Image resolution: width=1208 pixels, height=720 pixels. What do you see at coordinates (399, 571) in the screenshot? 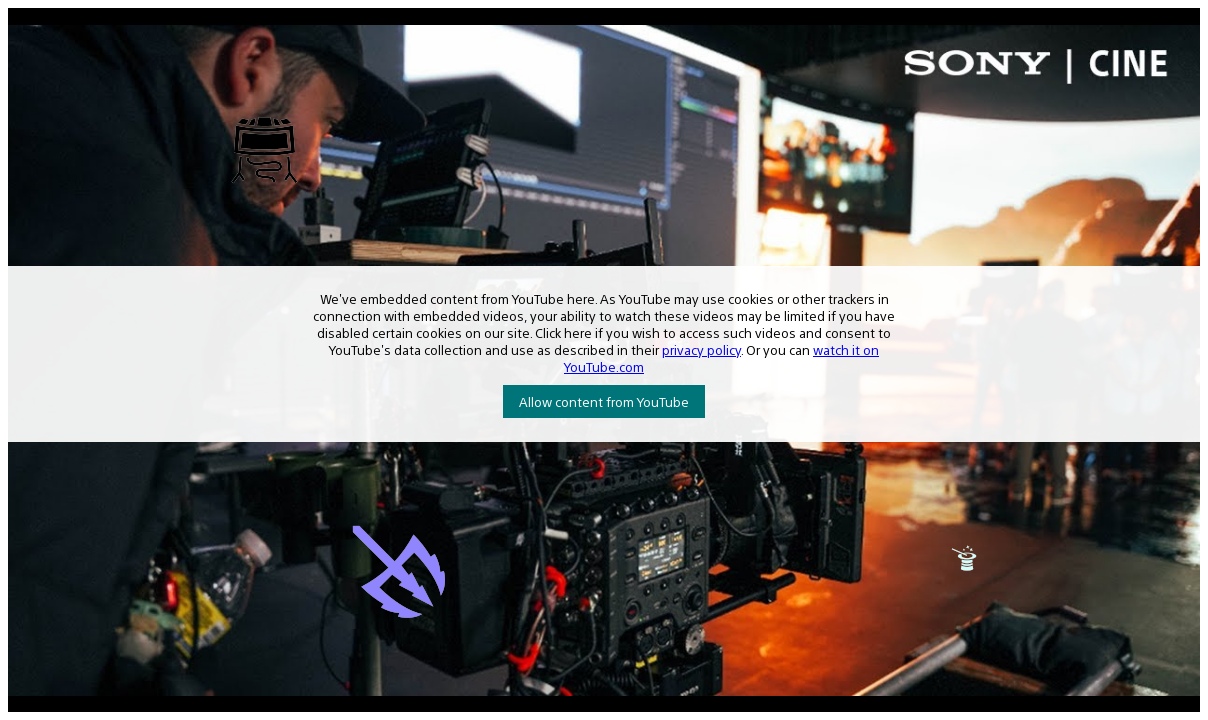
I see `select harpoon or trident weapon` at bounding box center [399, 571].